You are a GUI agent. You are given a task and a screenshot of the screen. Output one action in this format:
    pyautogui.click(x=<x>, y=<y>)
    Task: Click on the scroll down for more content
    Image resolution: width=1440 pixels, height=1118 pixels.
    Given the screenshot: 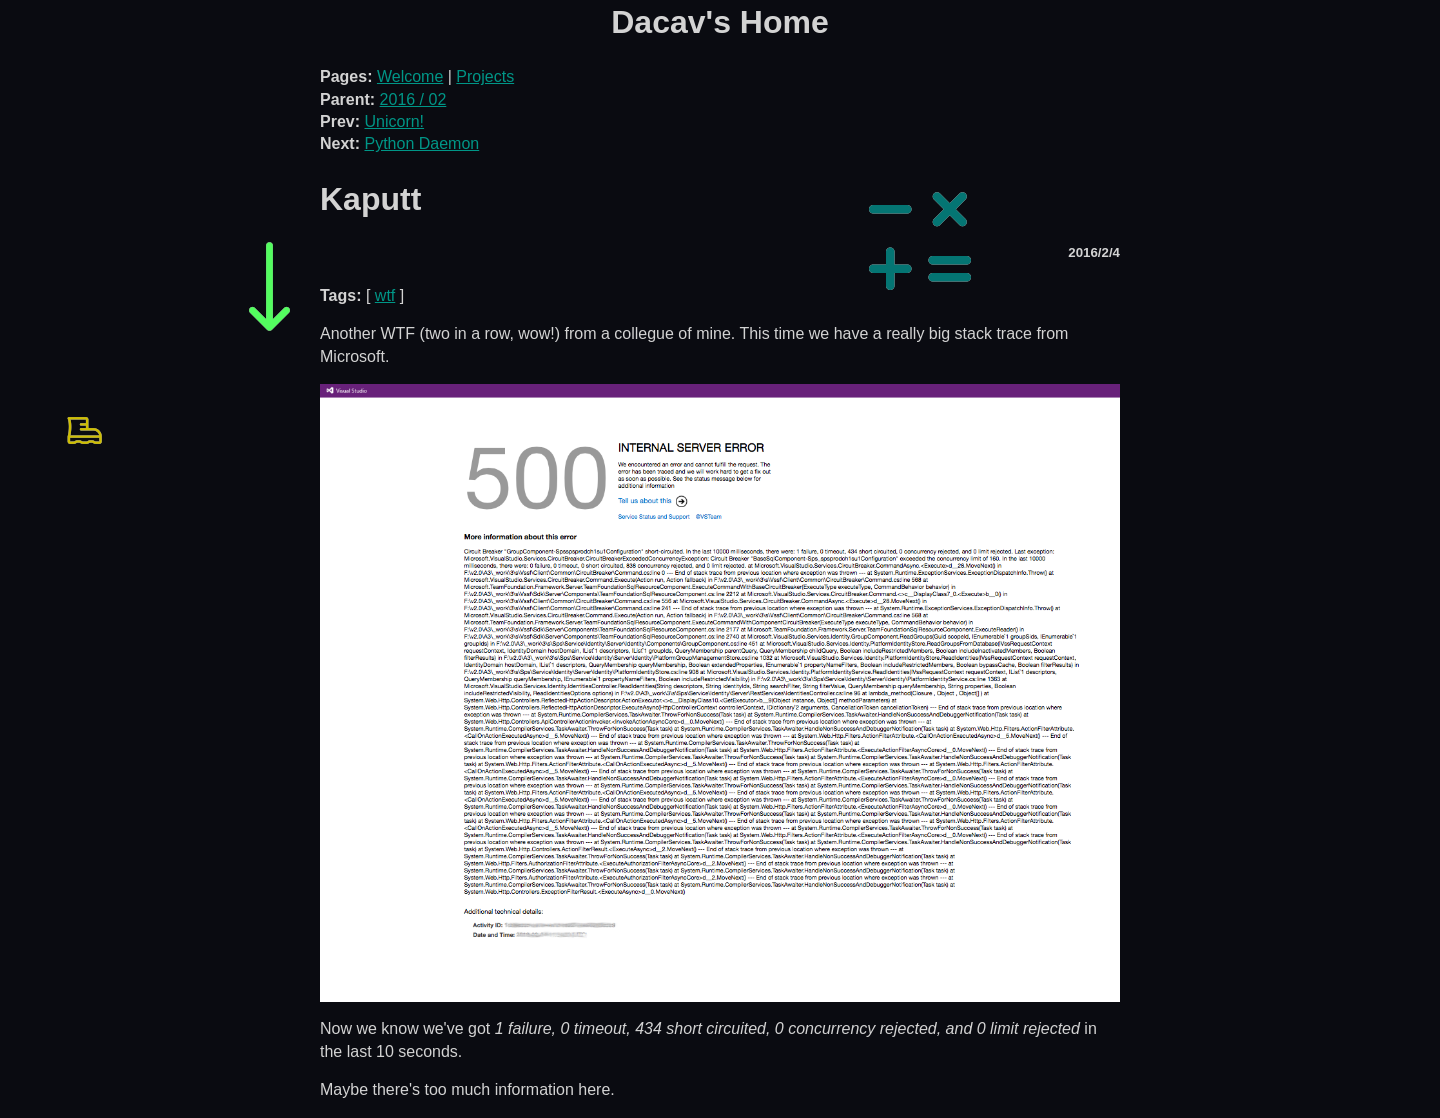 What is the action you would take?
    pyautogui.click(x=269, y=286)
    